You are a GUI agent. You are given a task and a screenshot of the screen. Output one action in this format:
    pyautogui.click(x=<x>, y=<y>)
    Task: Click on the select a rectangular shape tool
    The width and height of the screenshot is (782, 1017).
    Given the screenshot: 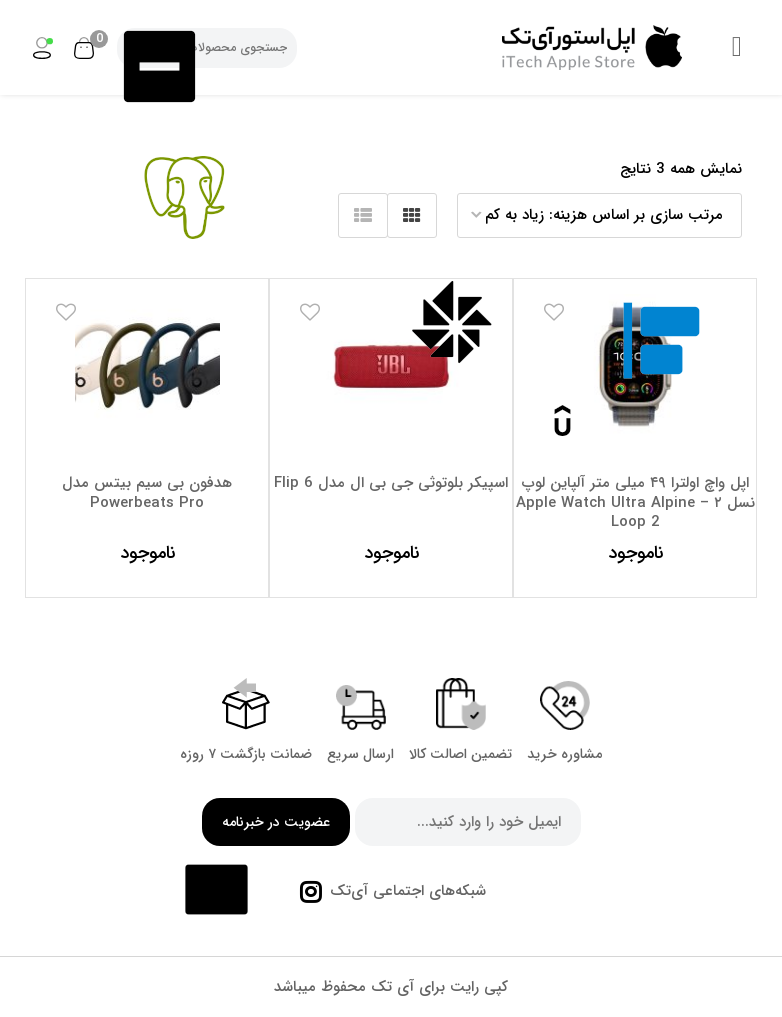 What is the action you would take?
    pyautogui.click(x=216, y=889)
    